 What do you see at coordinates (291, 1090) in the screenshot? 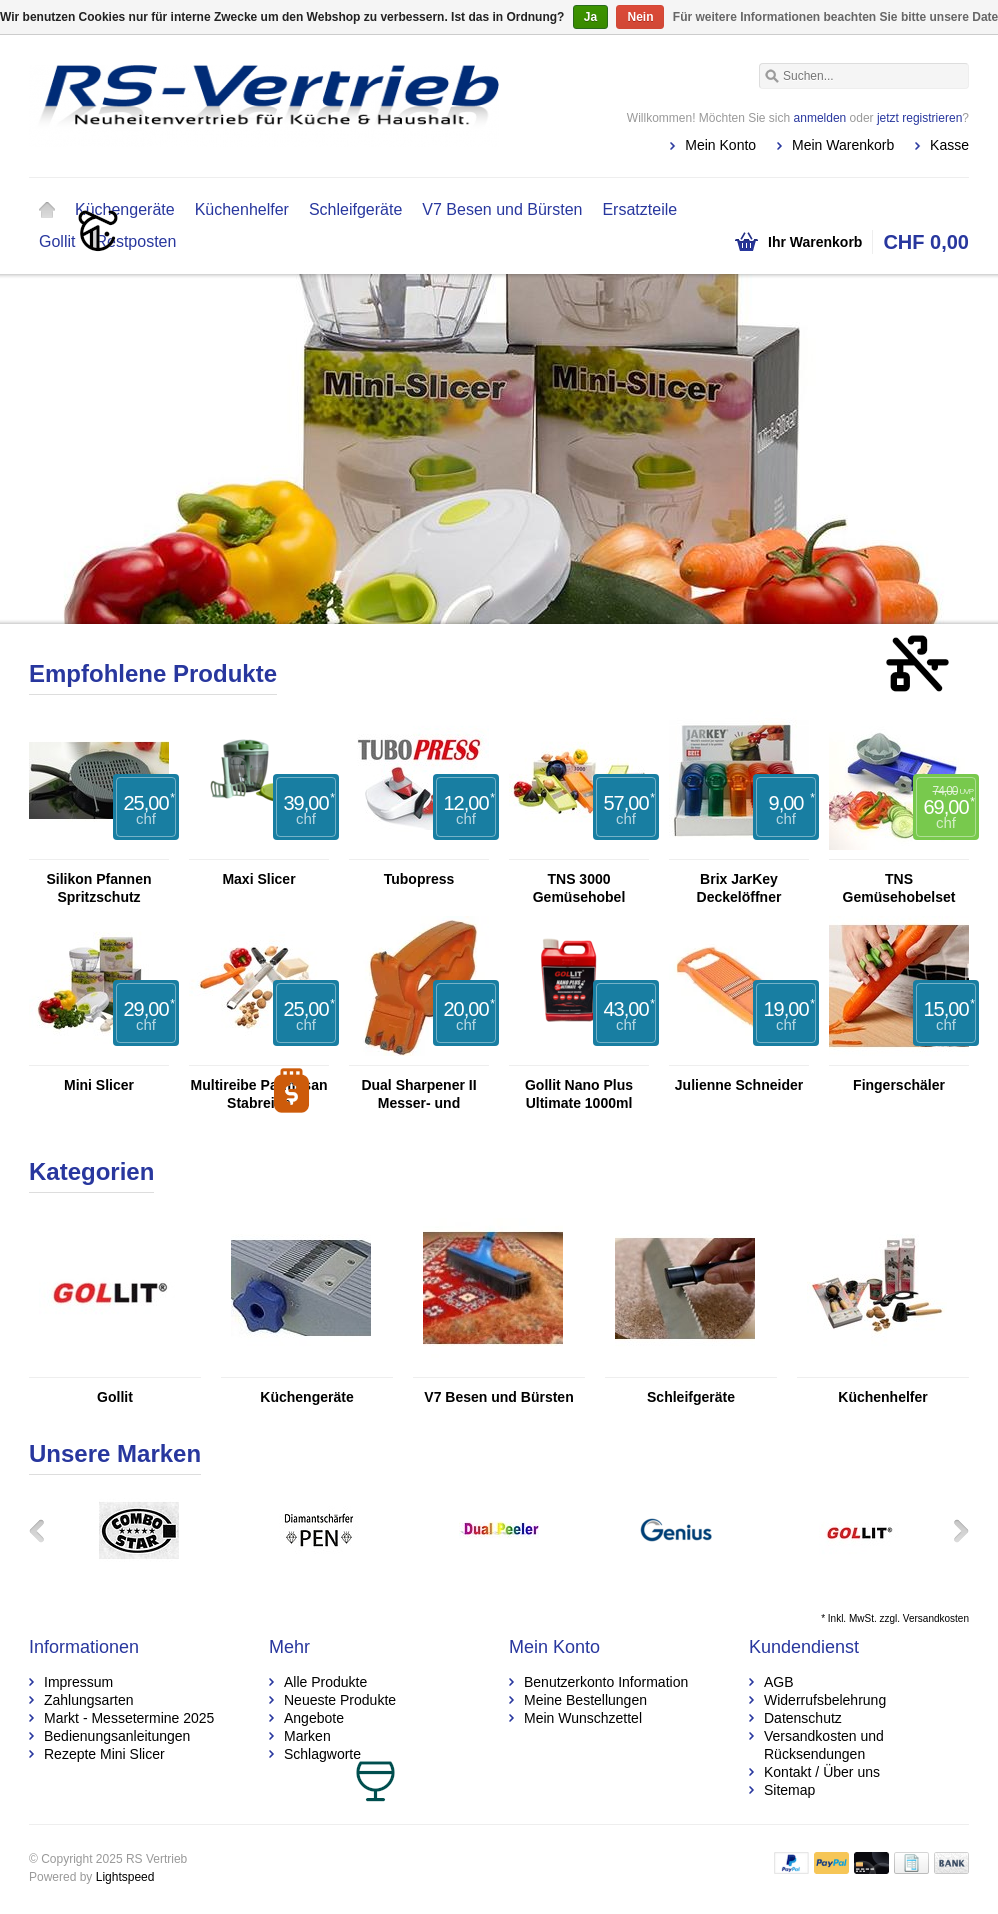
I see `leave a tip or donation` at bounding box center [291, 1090].